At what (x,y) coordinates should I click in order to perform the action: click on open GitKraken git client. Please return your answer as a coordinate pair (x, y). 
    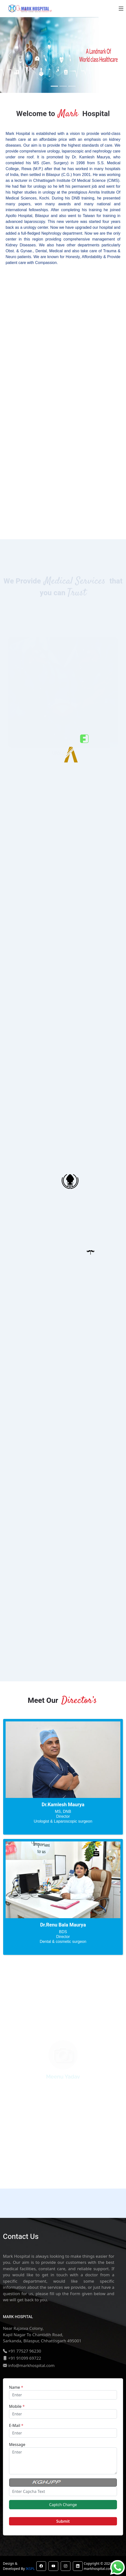
    Looking at the image, I should click on (70, 1181).